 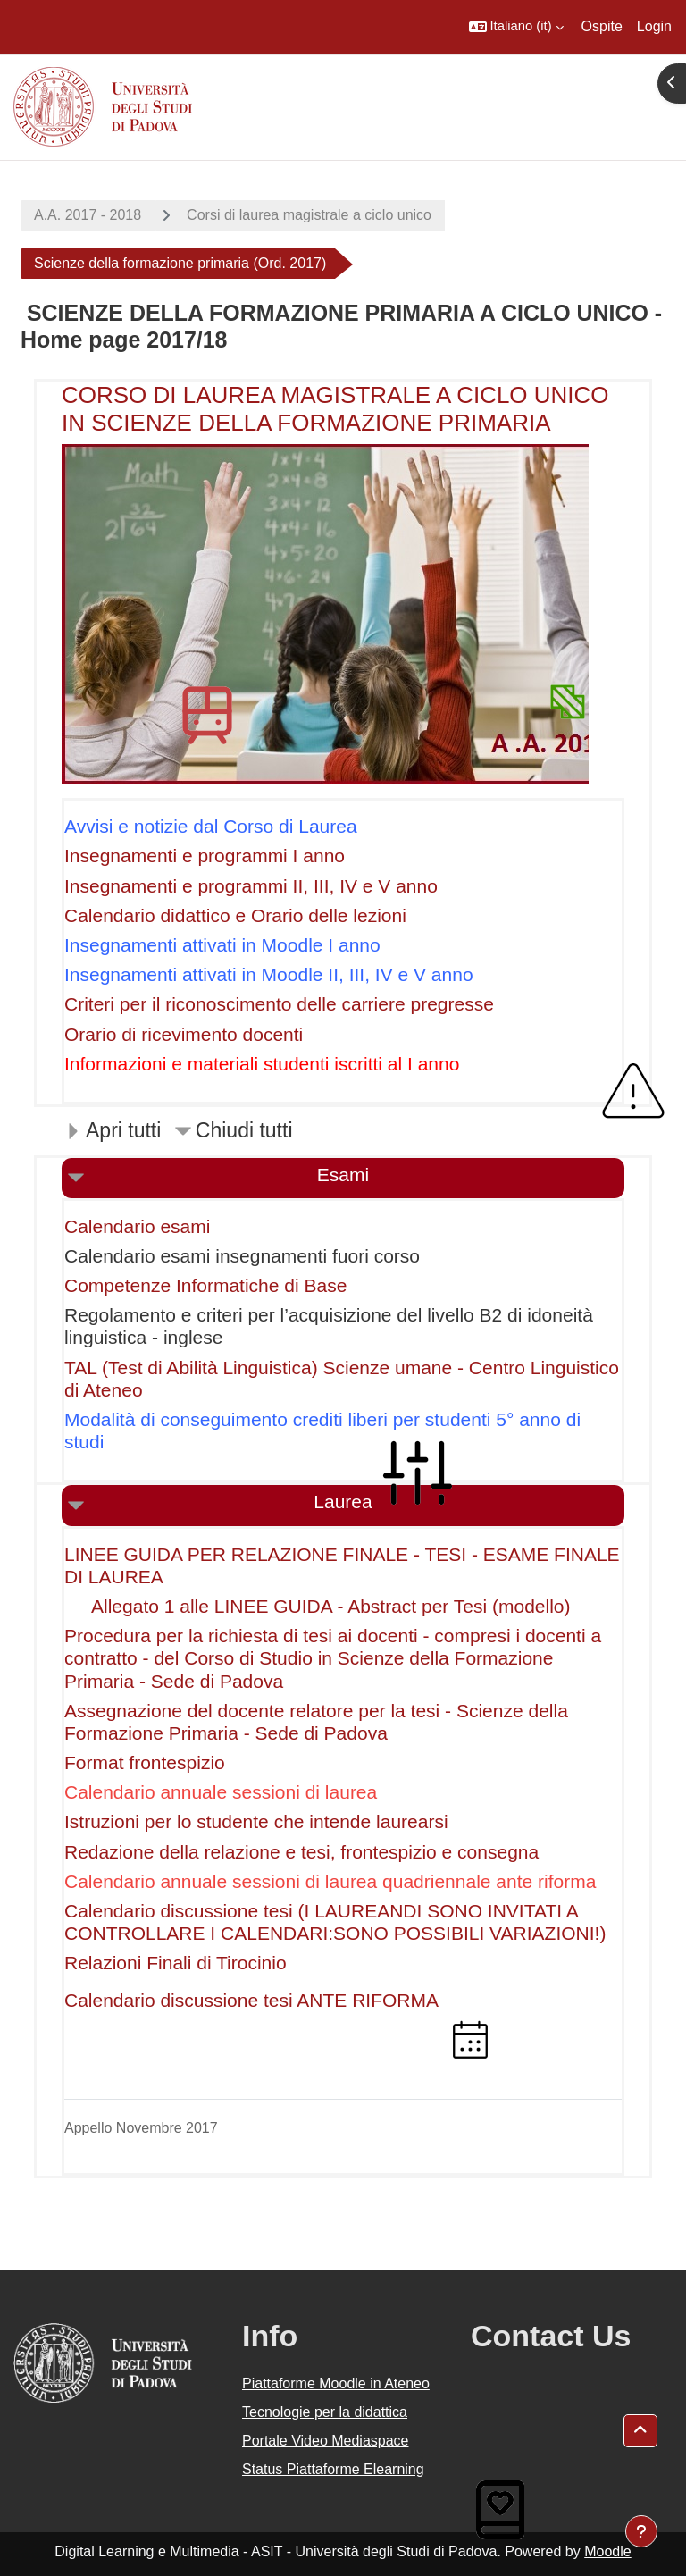 I want to click on adjust settings or preferences, so click(x=417, y=1473).